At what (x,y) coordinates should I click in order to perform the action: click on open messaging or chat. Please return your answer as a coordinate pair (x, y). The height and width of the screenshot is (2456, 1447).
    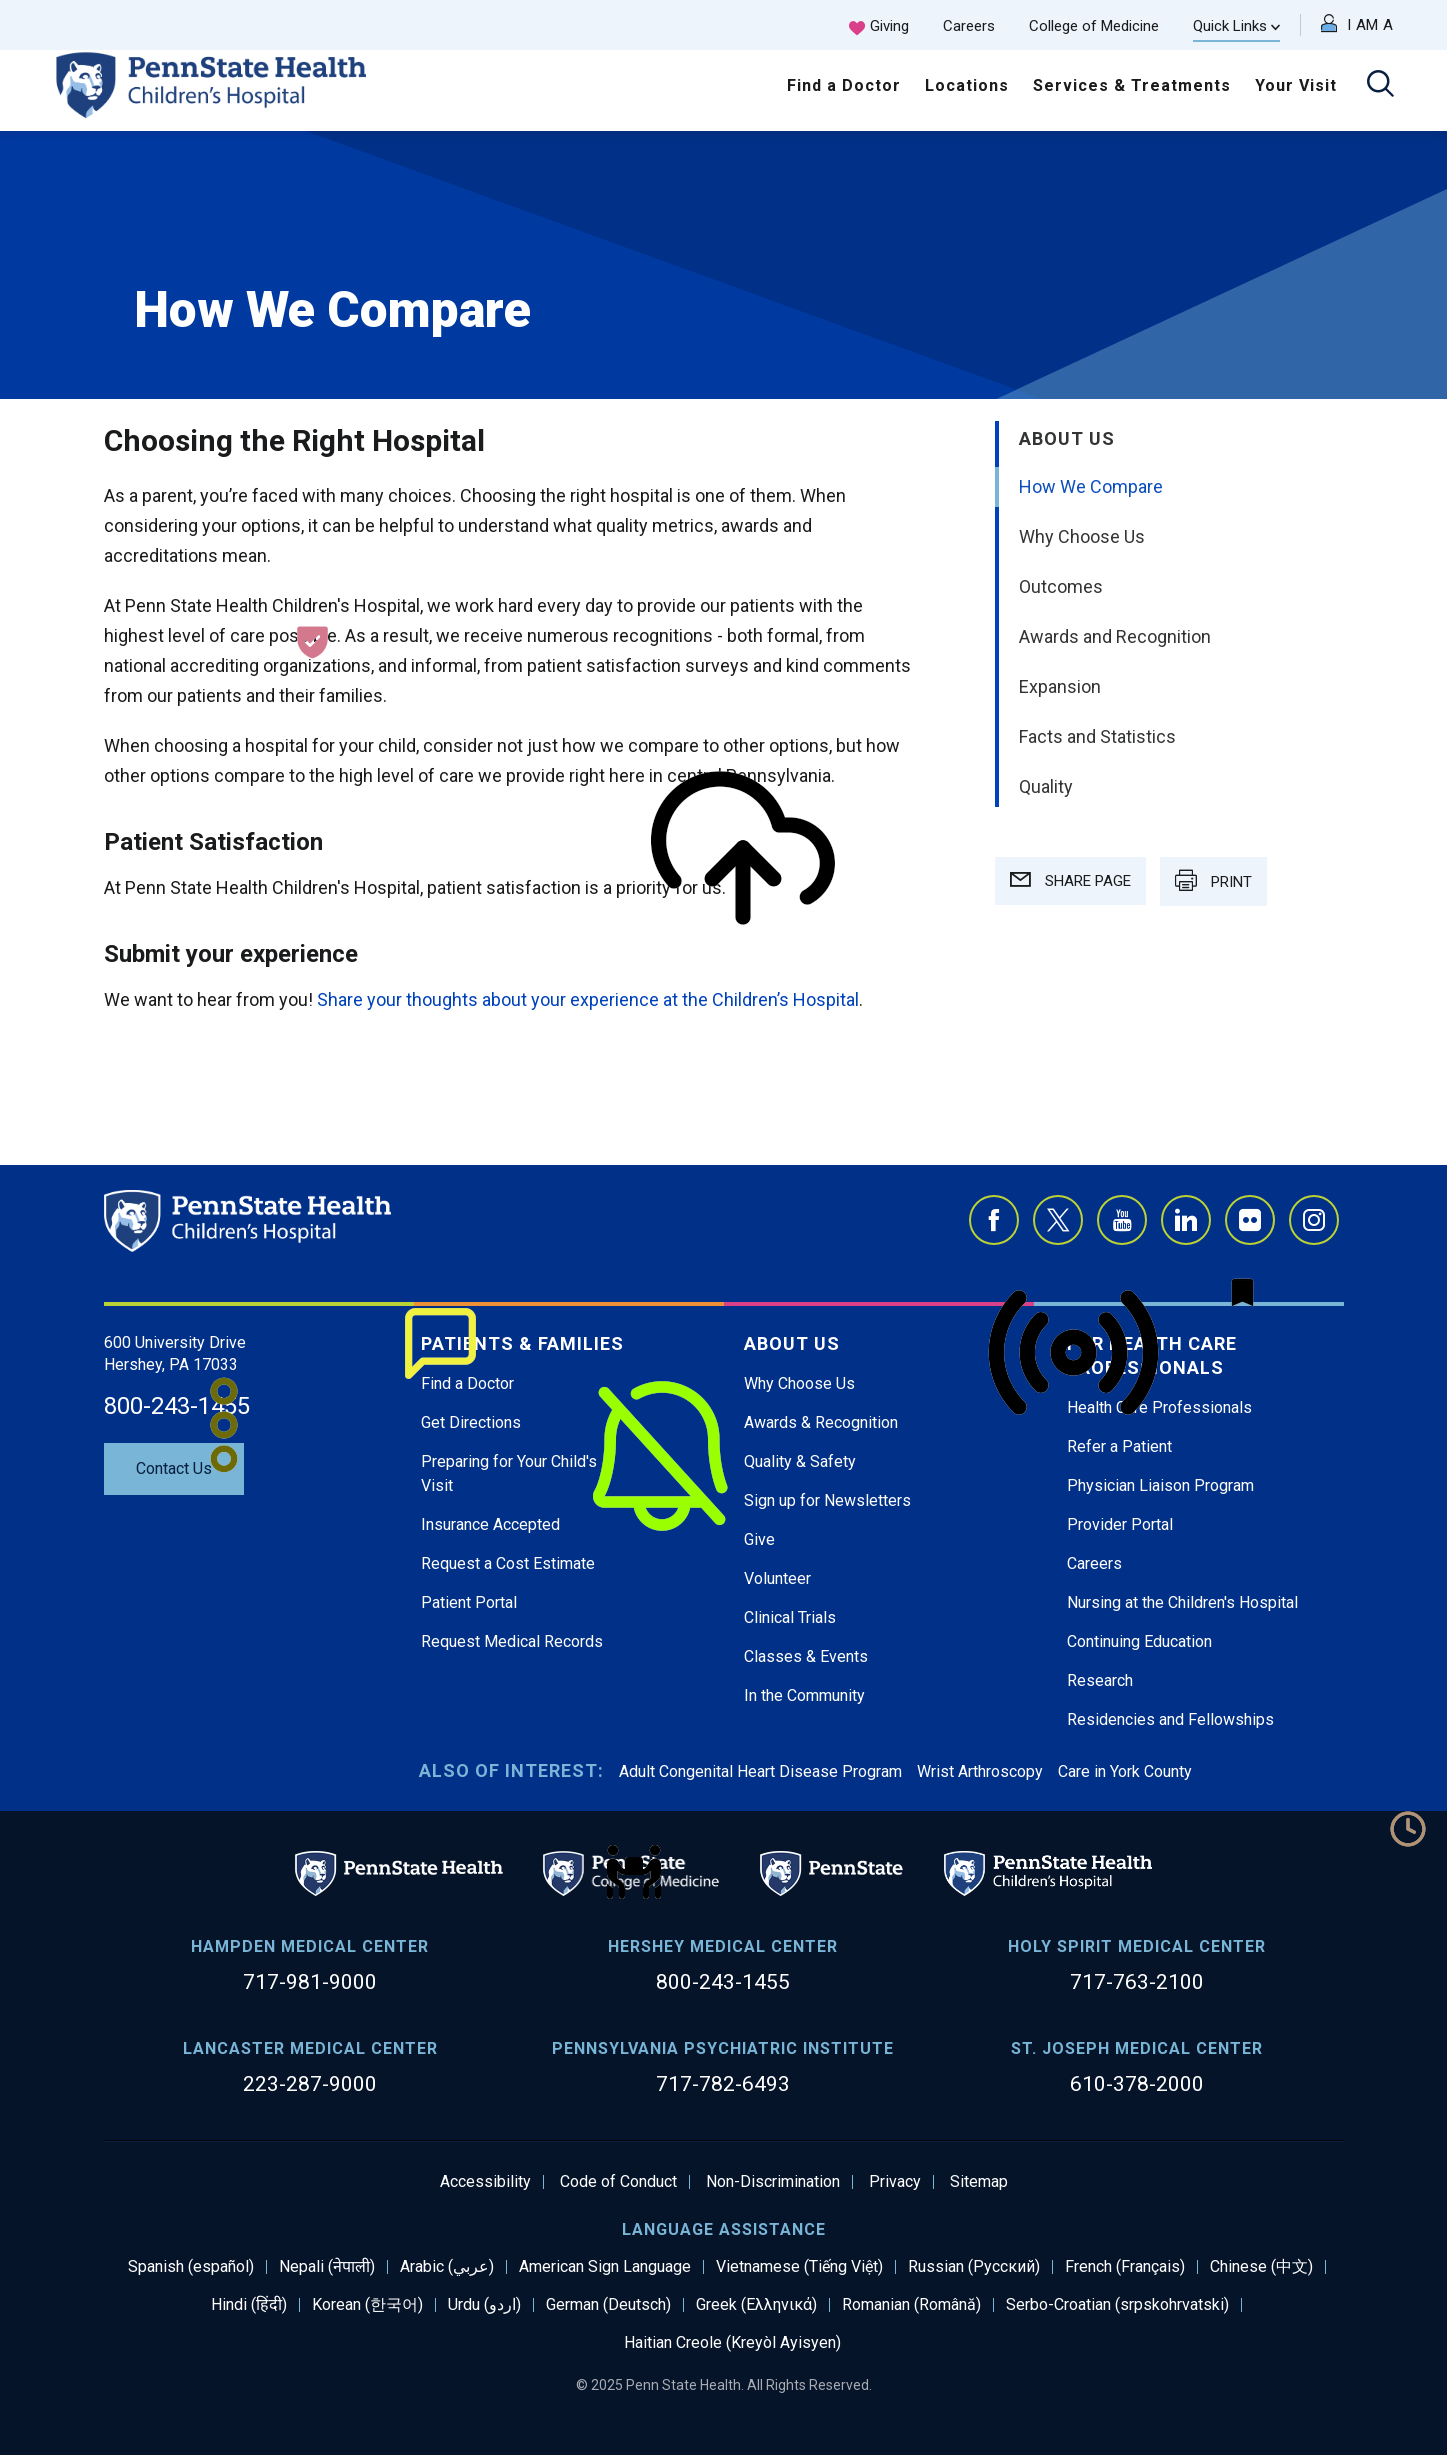
    Looking at the image, I should click on (440, 1343).